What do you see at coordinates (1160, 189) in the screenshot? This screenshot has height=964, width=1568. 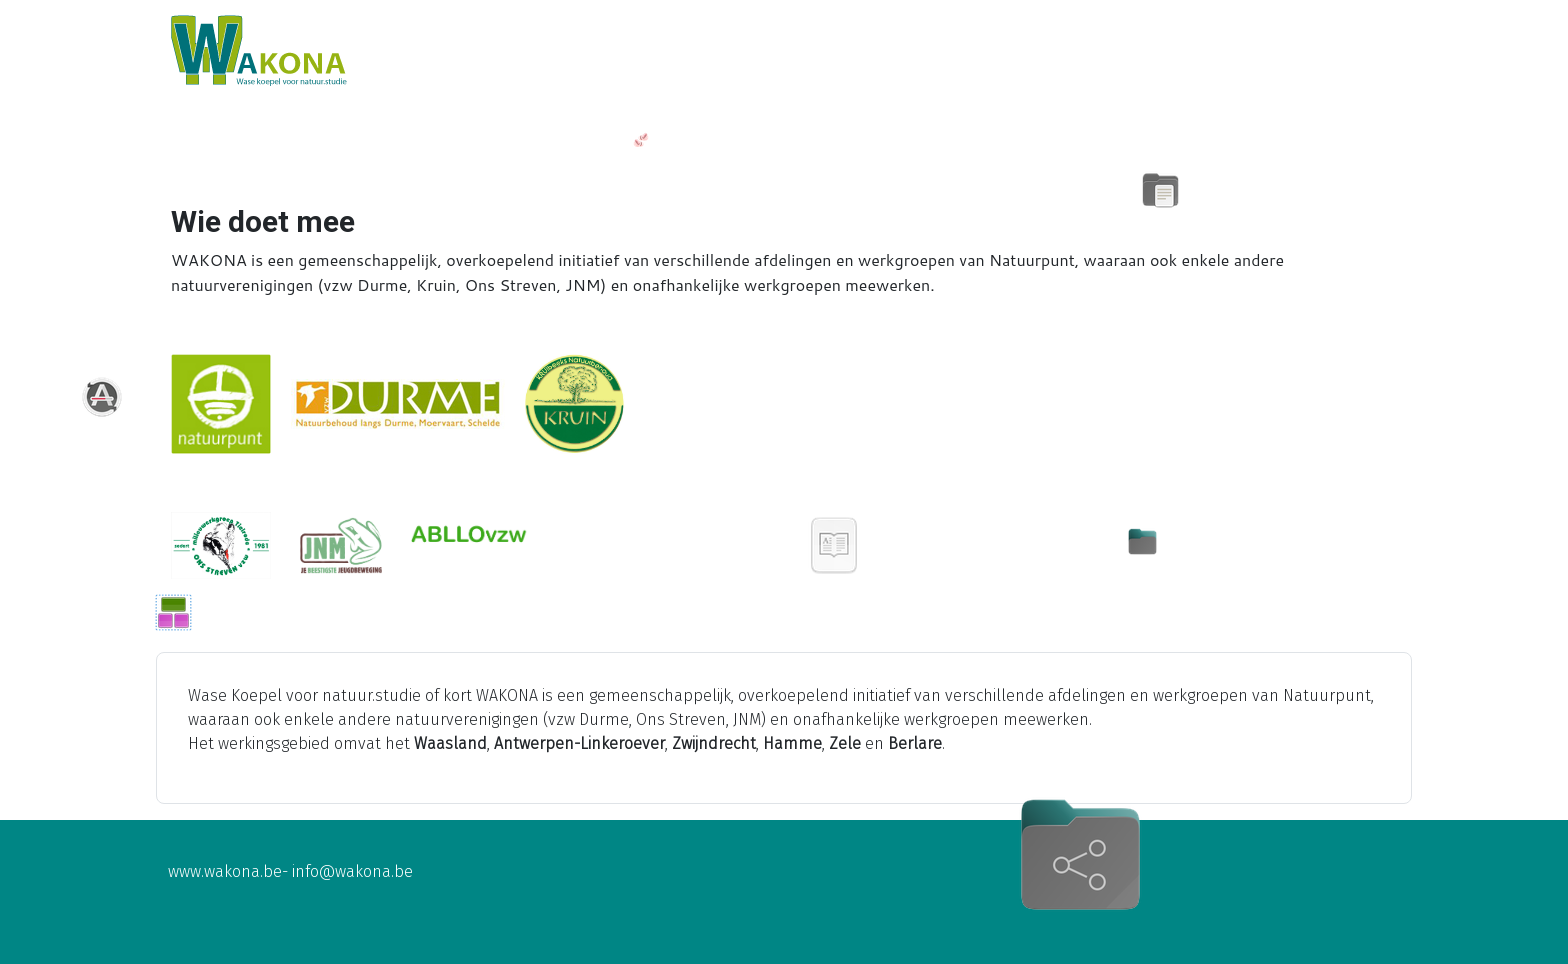 I see `open a document from file browser` at bounding box center [1160, 189].